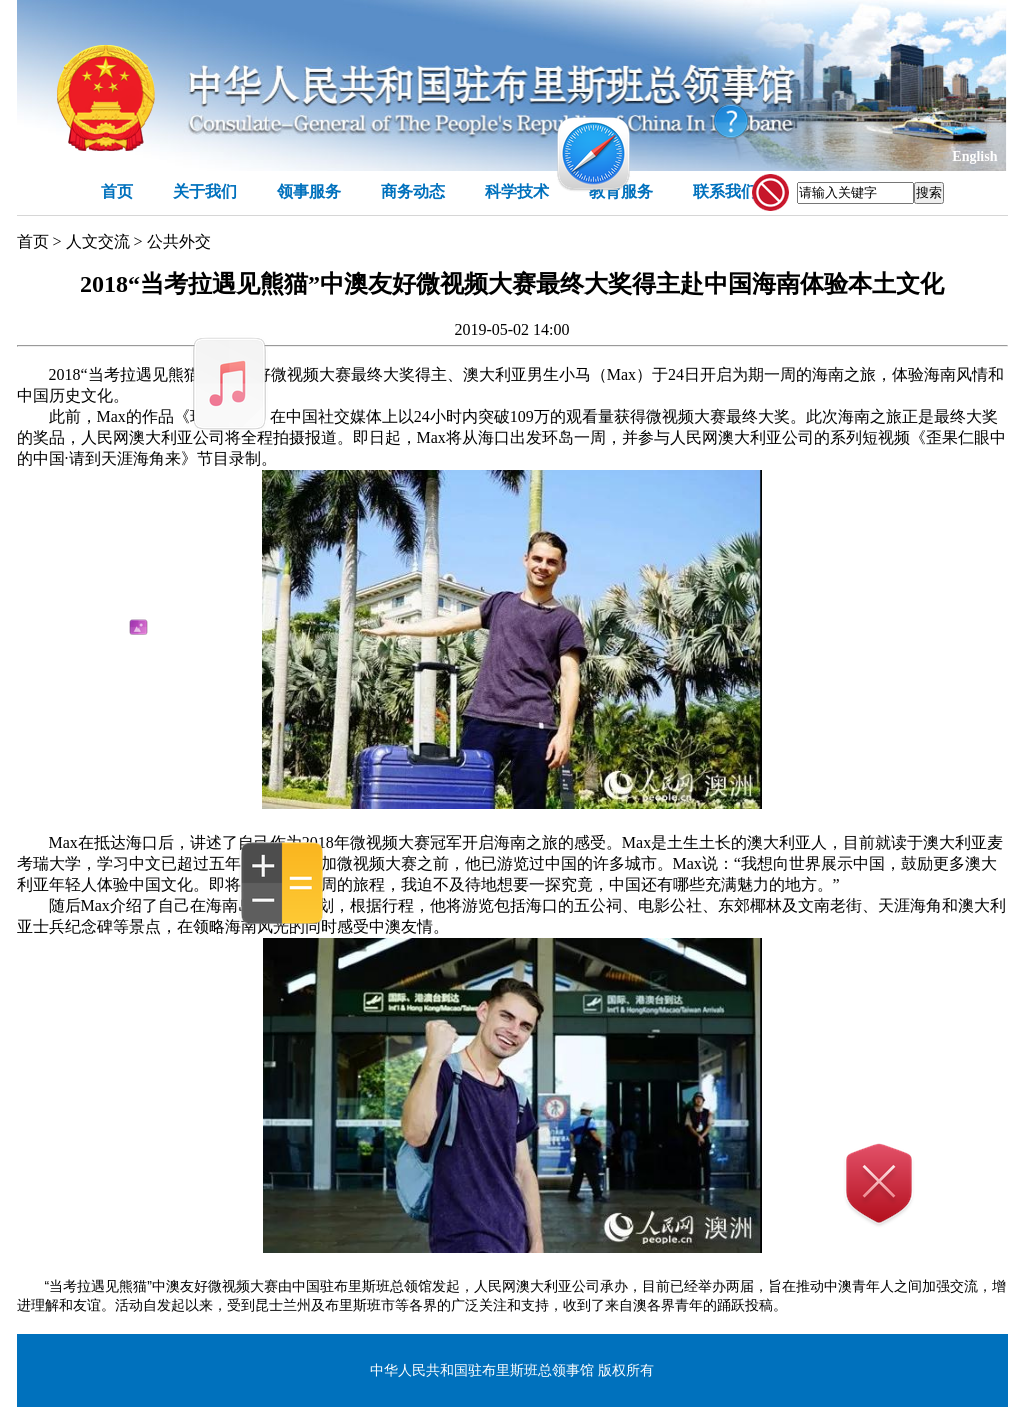 Image resolution: width=1024 pixels, height=1407 pixels. I want to click on open Safari web browser, so click(593, 153).